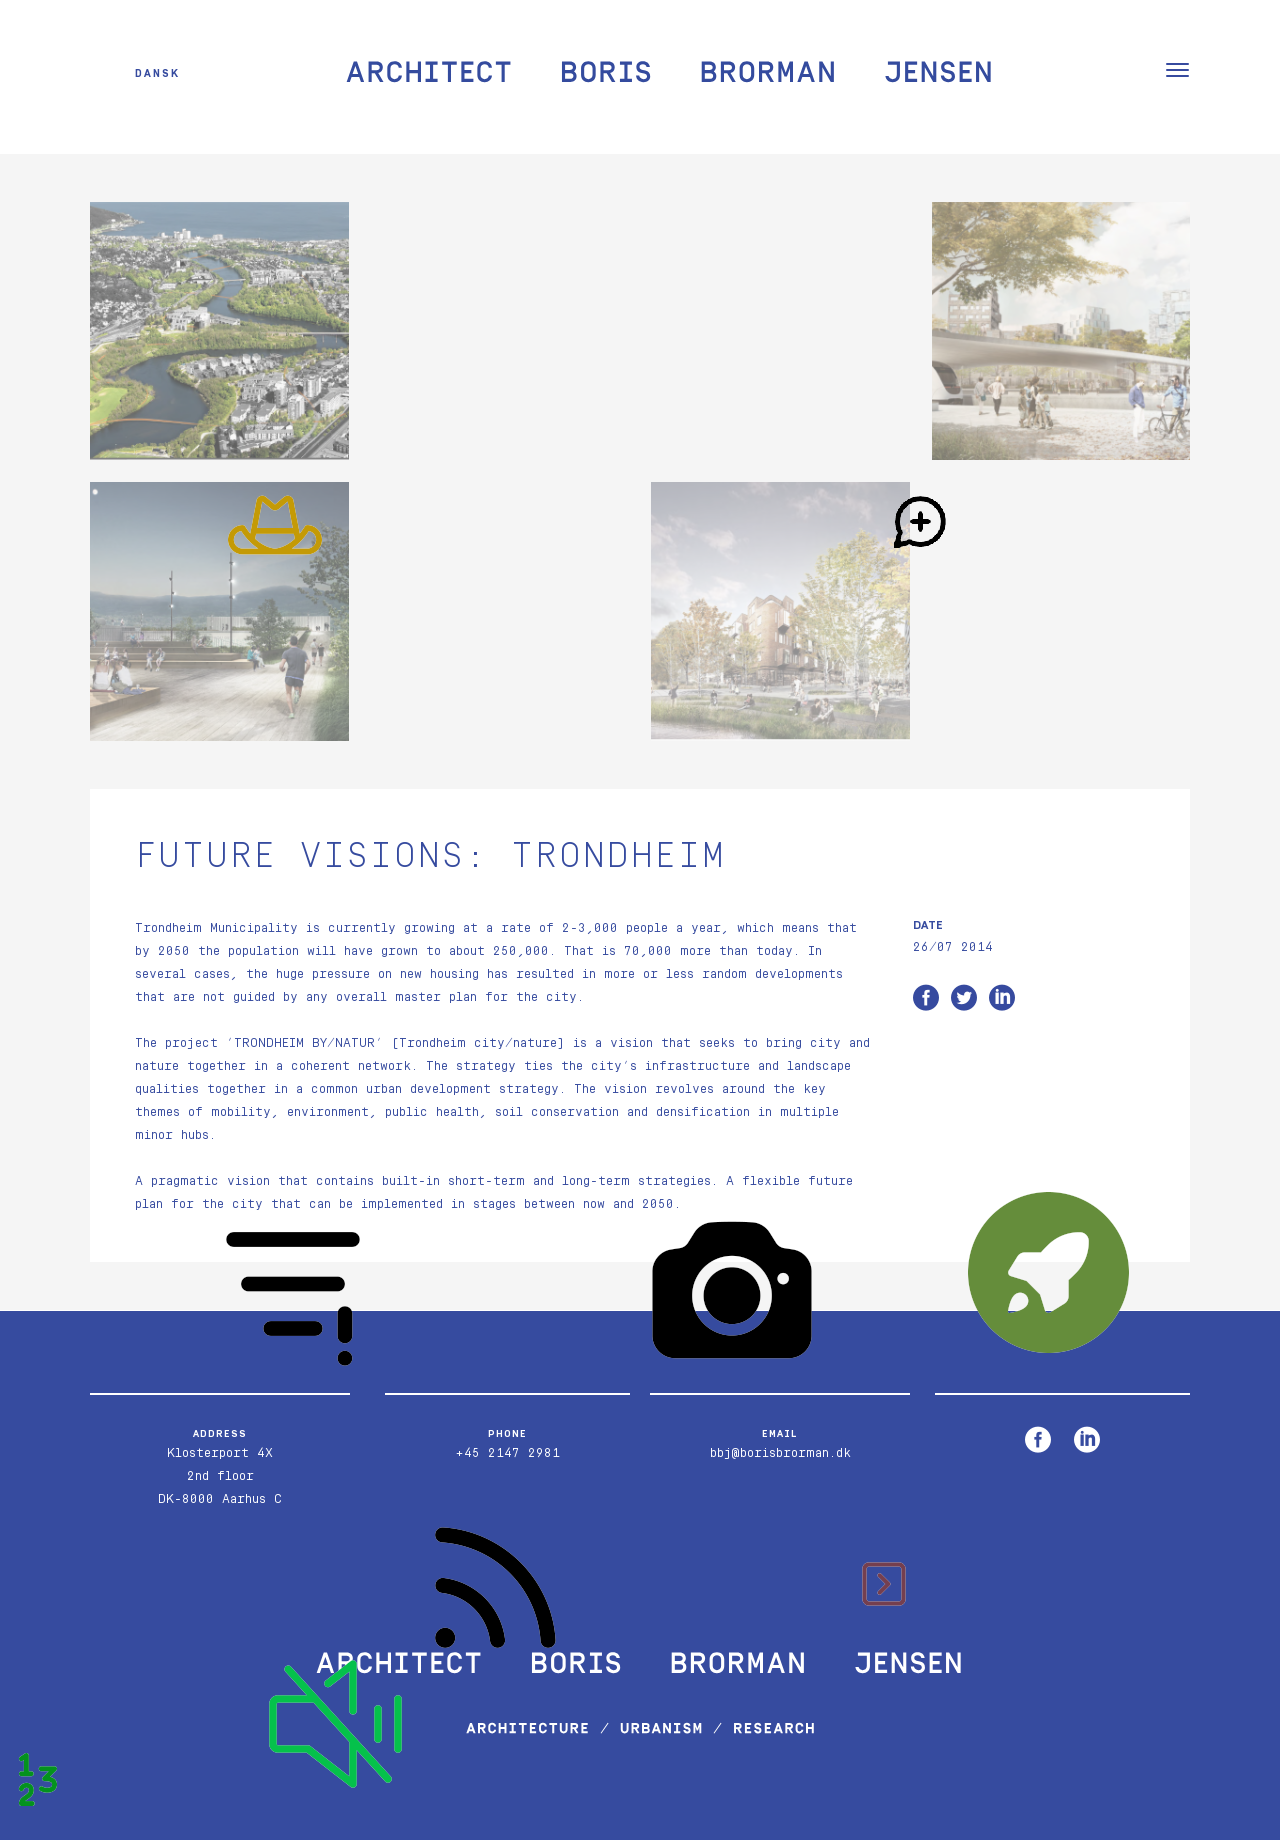 Image resolution: width=1280 pixels, height=1840 pixels. I want to click on filter settings require attention, so click(293, 1284).